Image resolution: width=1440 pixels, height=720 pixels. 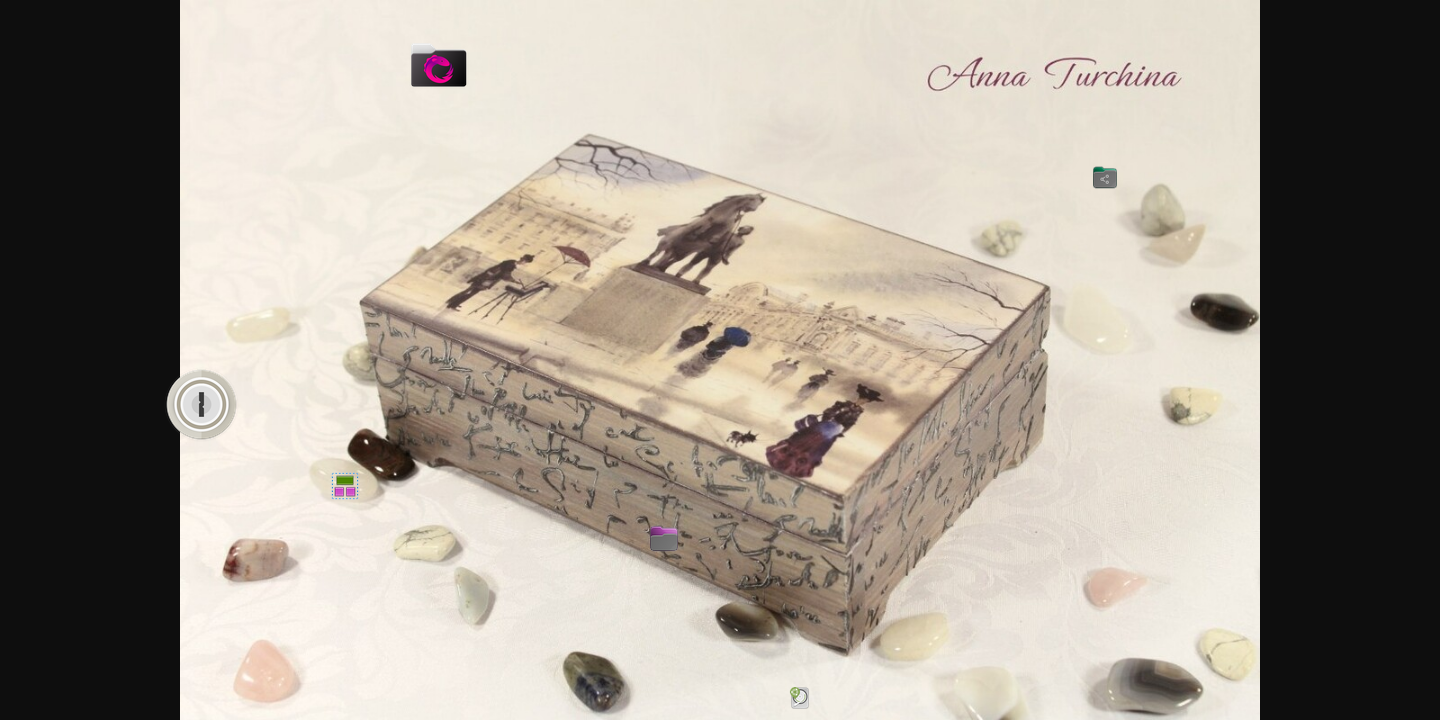 What do you see at coordinates (438, 66) in the screenshot?
I see `open reactivex project folder` at bounding box center [438, 66].